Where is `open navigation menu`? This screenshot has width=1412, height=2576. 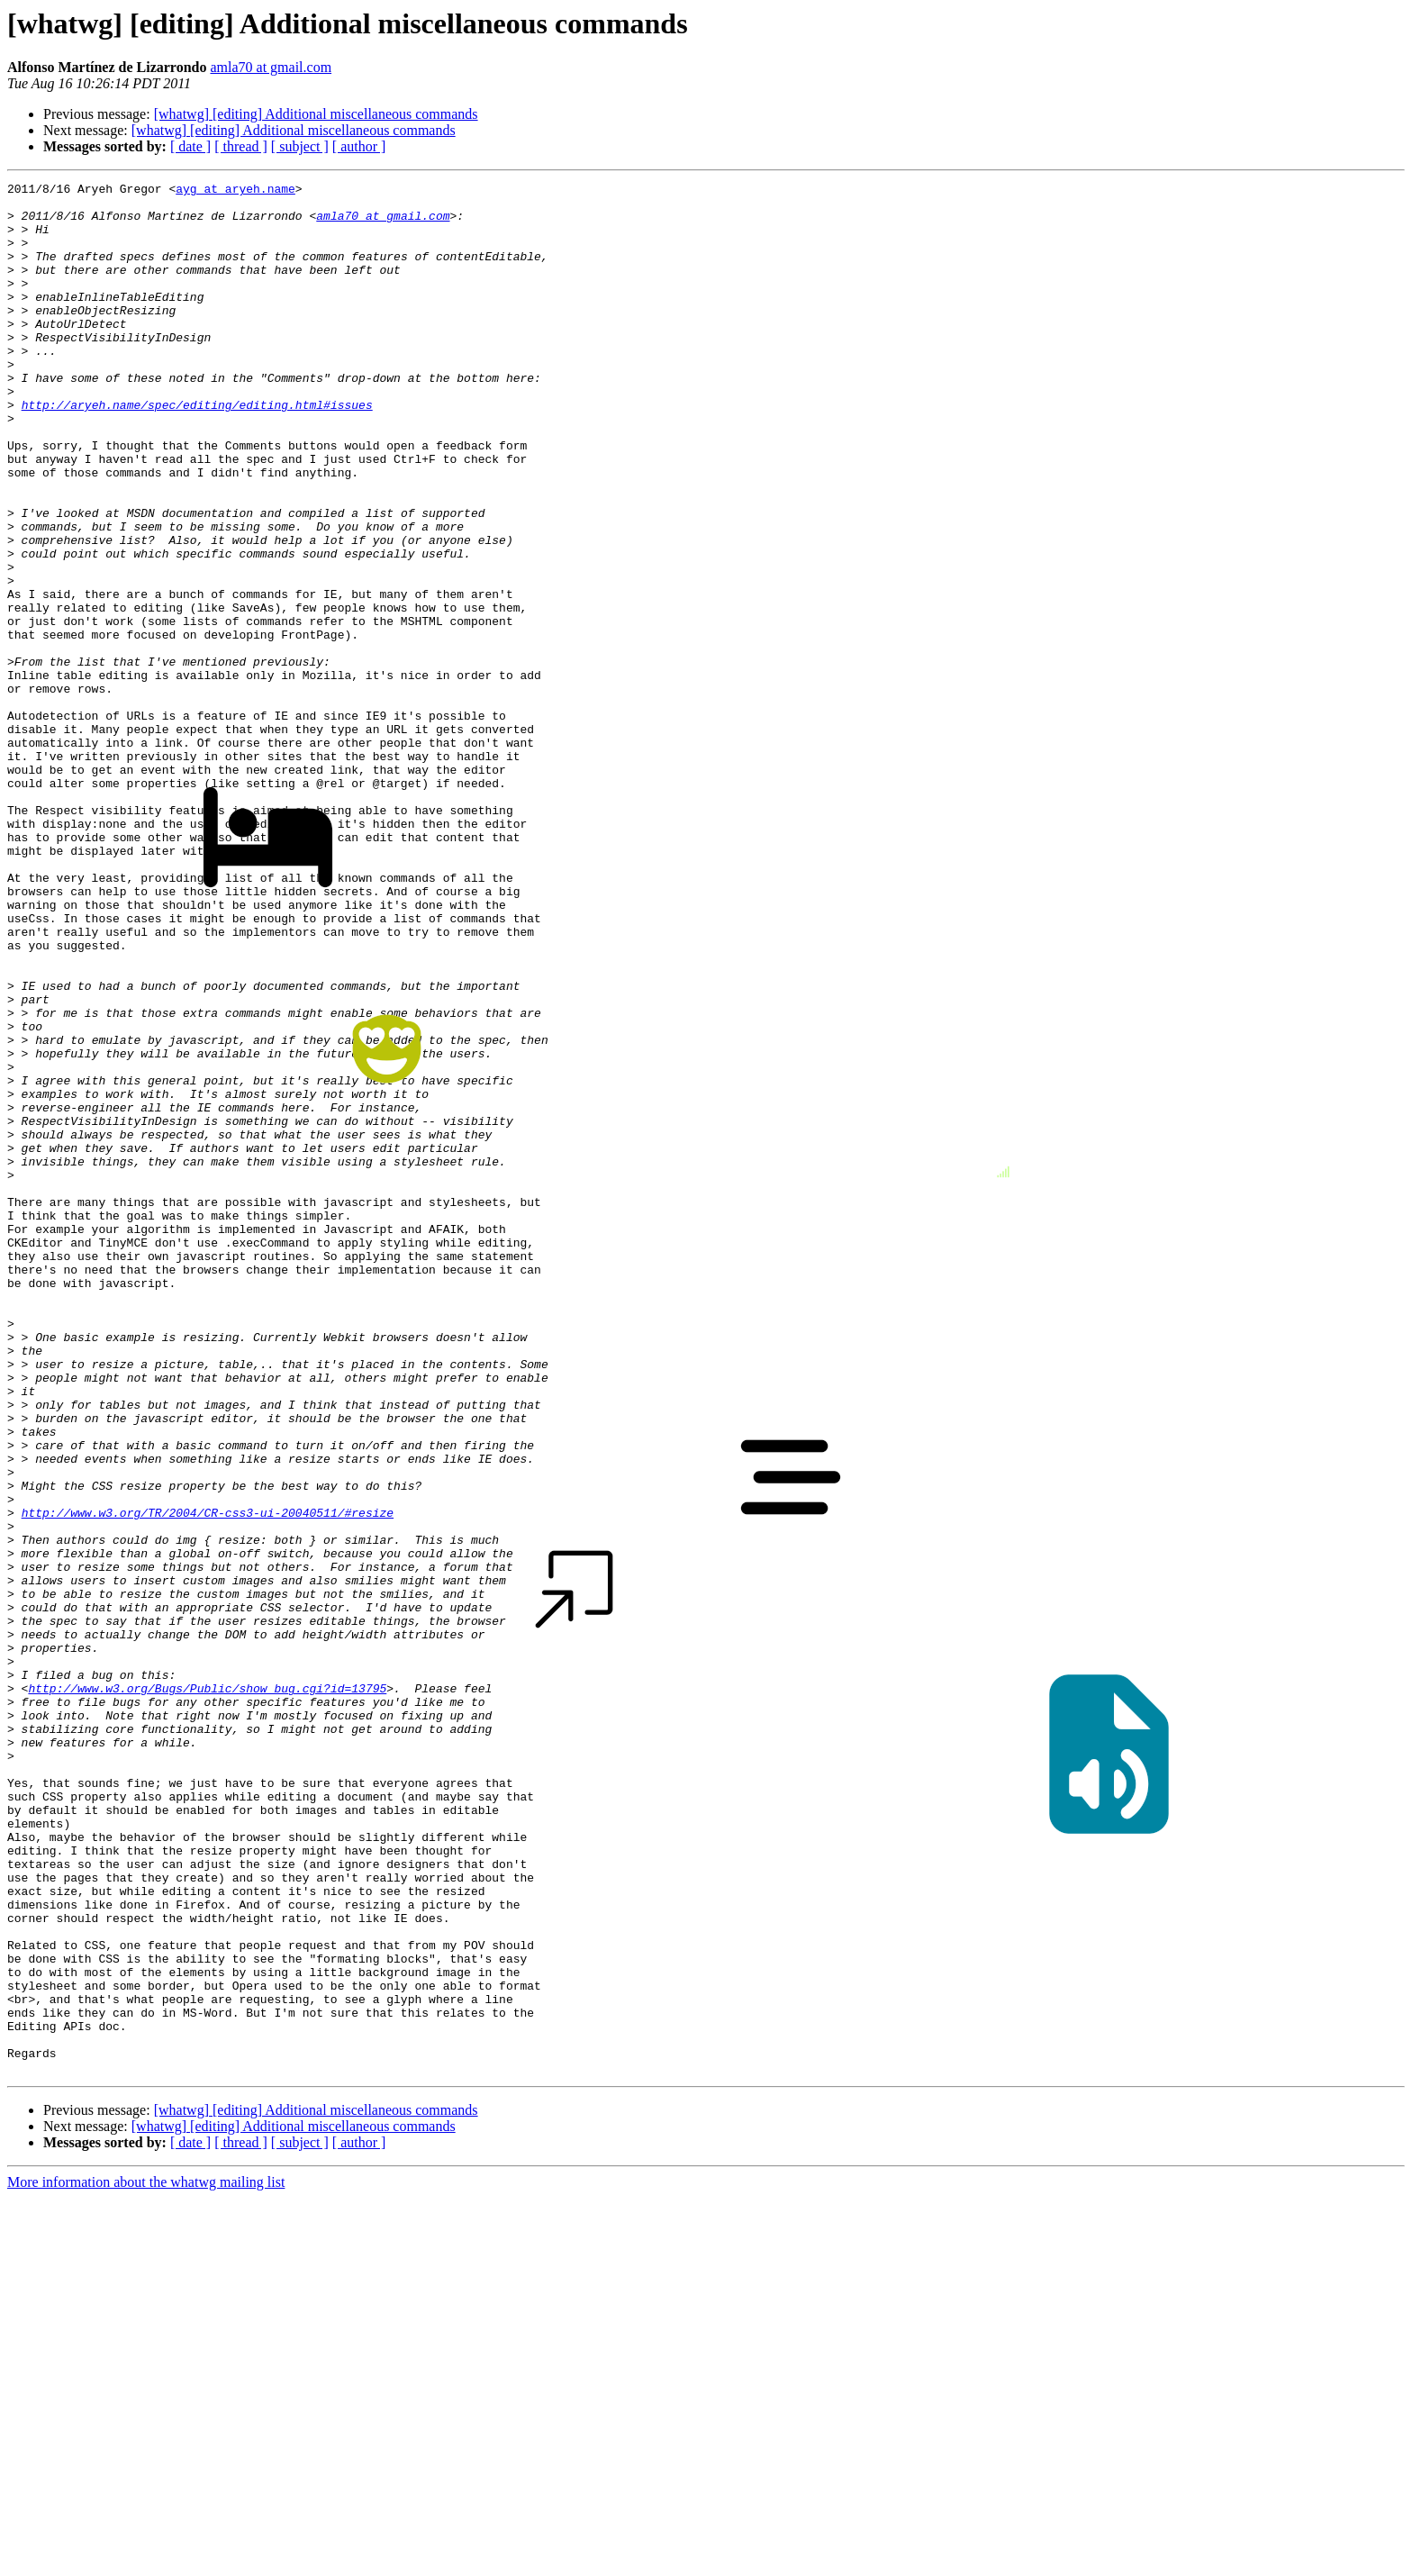
open navigation menu is located at coordinates (791, 1477).